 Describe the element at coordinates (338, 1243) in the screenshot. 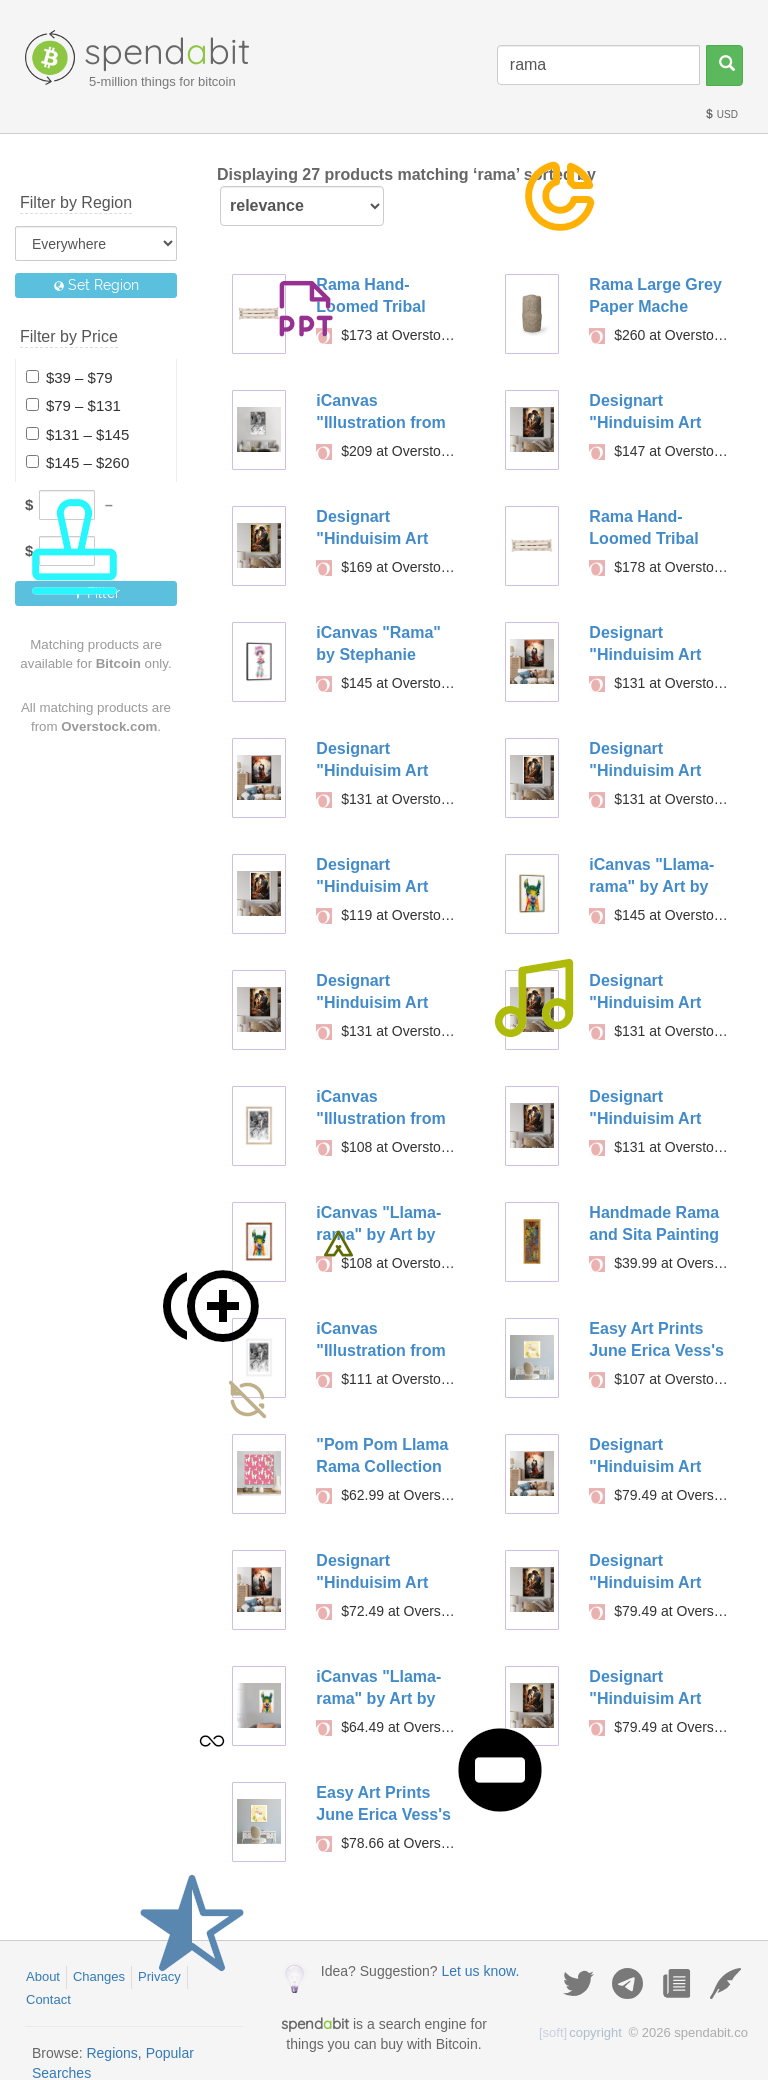

I see `view camping or outdoor accommodation options` at that location.